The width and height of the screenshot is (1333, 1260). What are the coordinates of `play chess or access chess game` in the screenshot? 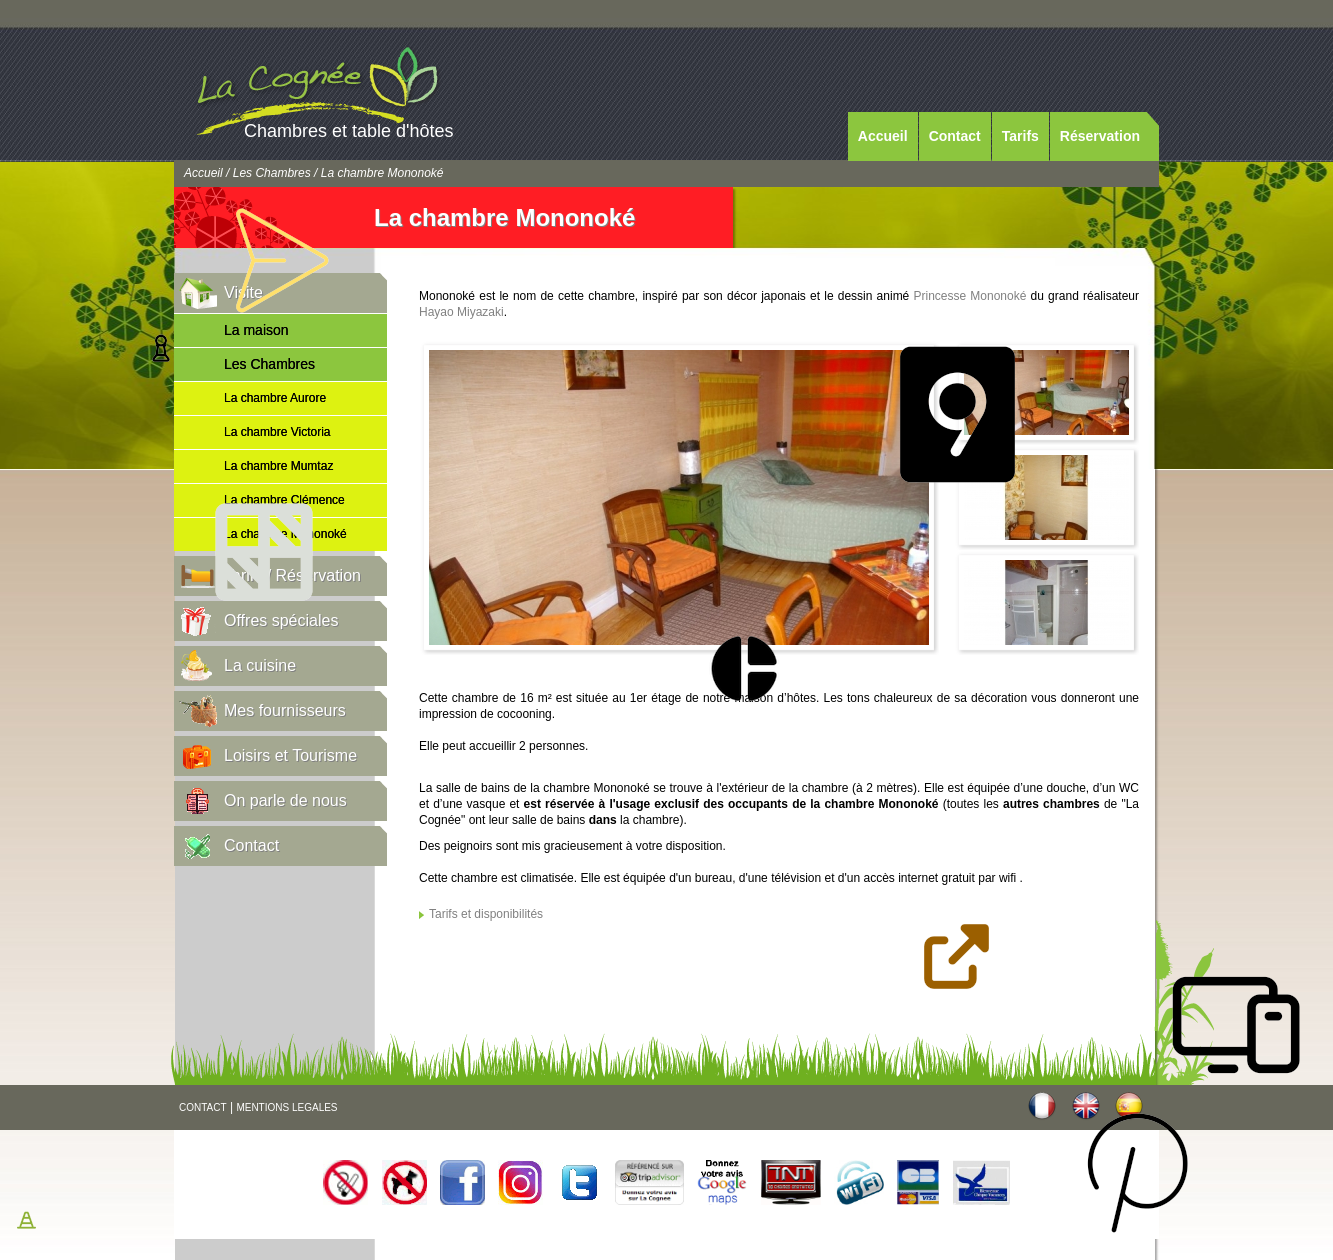 It's located at (161, 349).